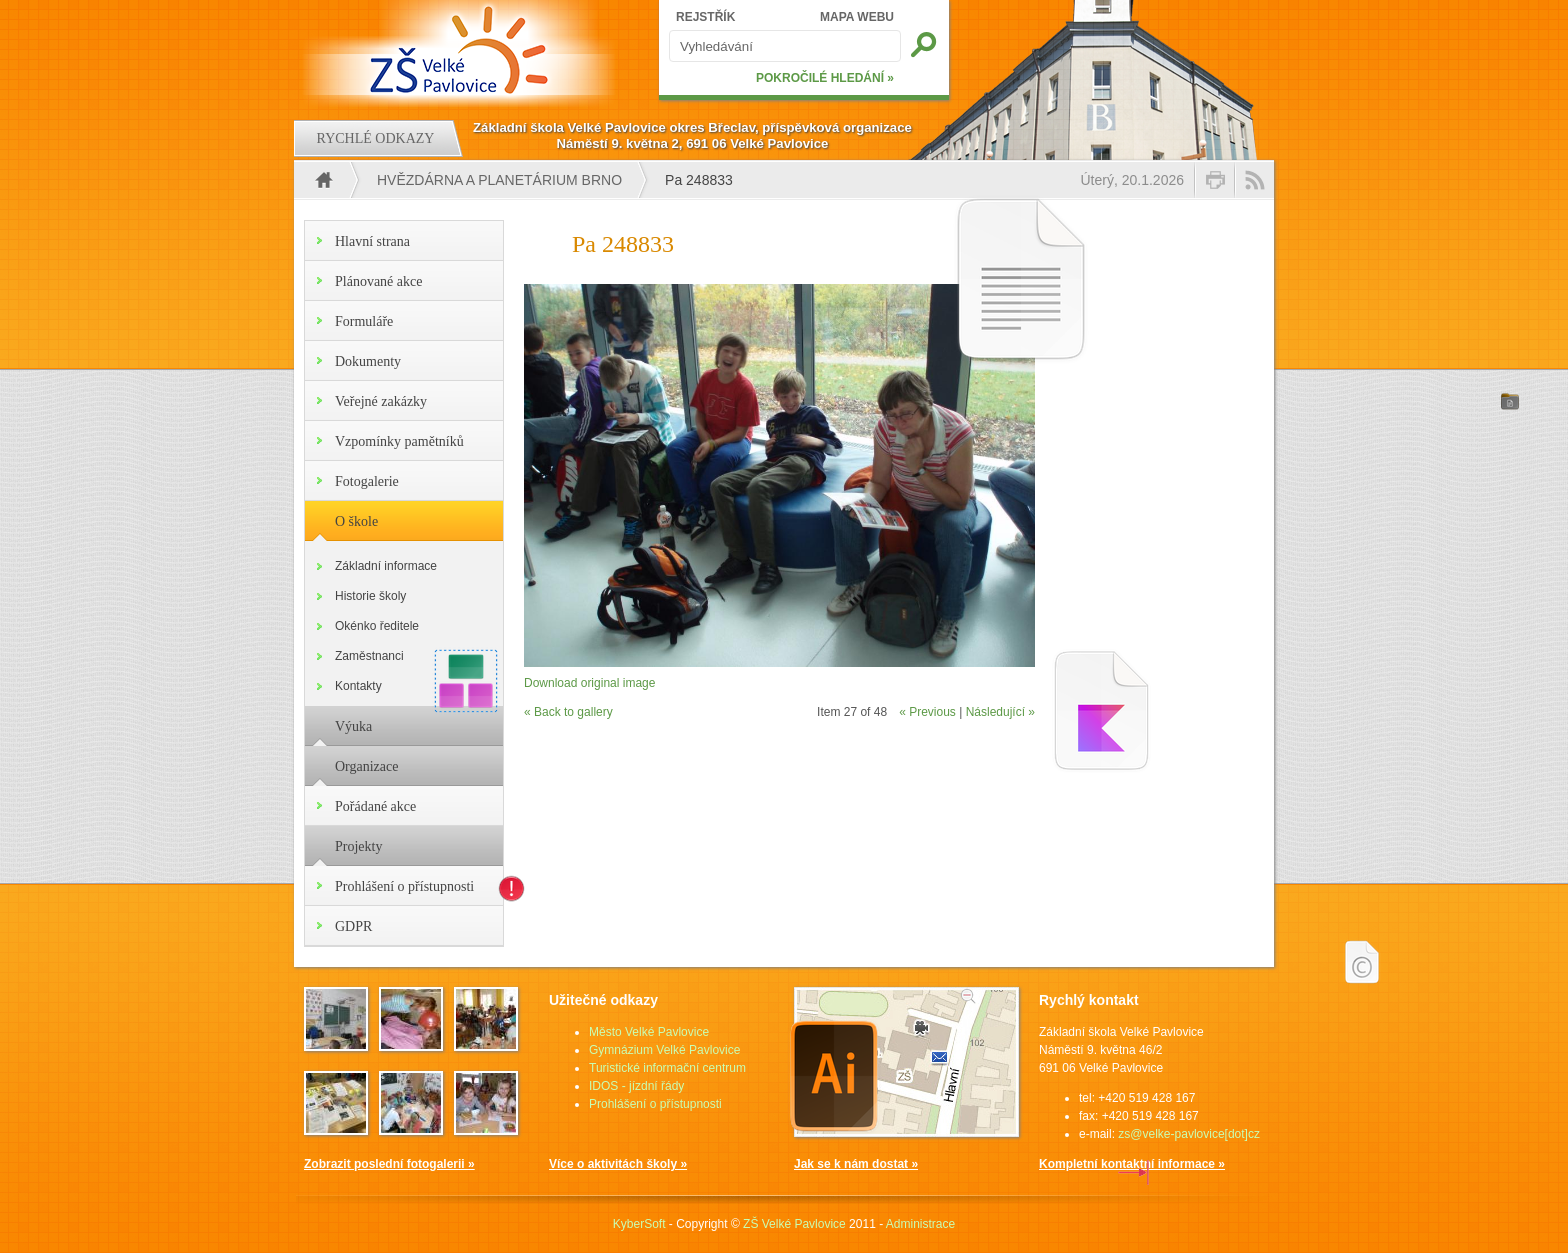  Describe the element at coordinates (1101, 710) in the screenshot. I see `a kotlin source code file` at that location.